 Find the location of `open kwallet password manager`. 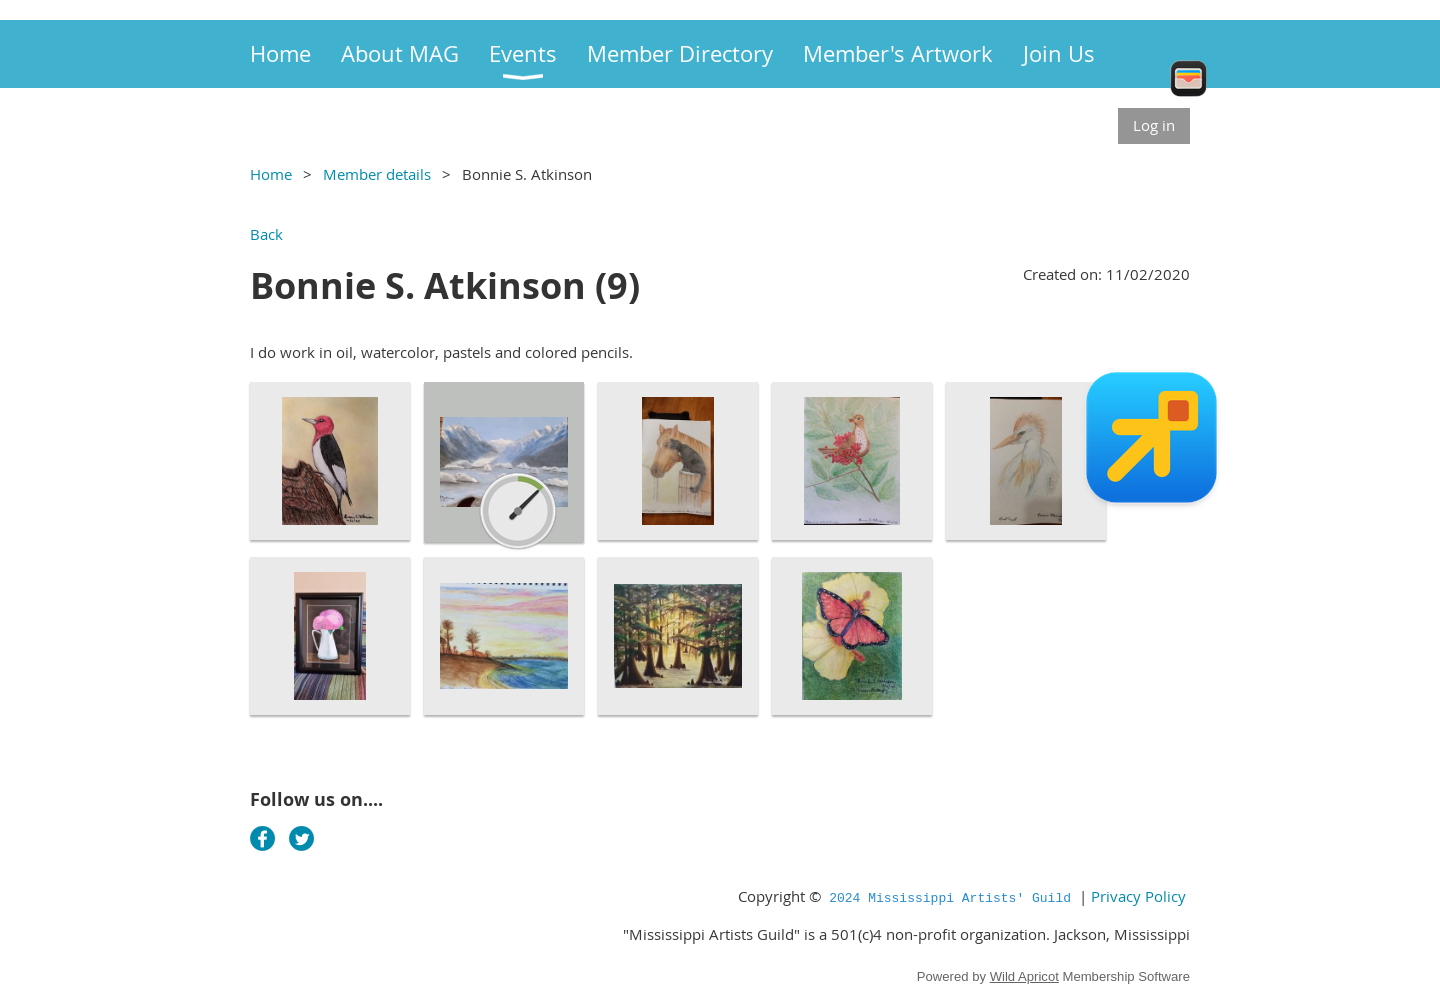

open kwallet password manager is located at coordinates (1188, 78).